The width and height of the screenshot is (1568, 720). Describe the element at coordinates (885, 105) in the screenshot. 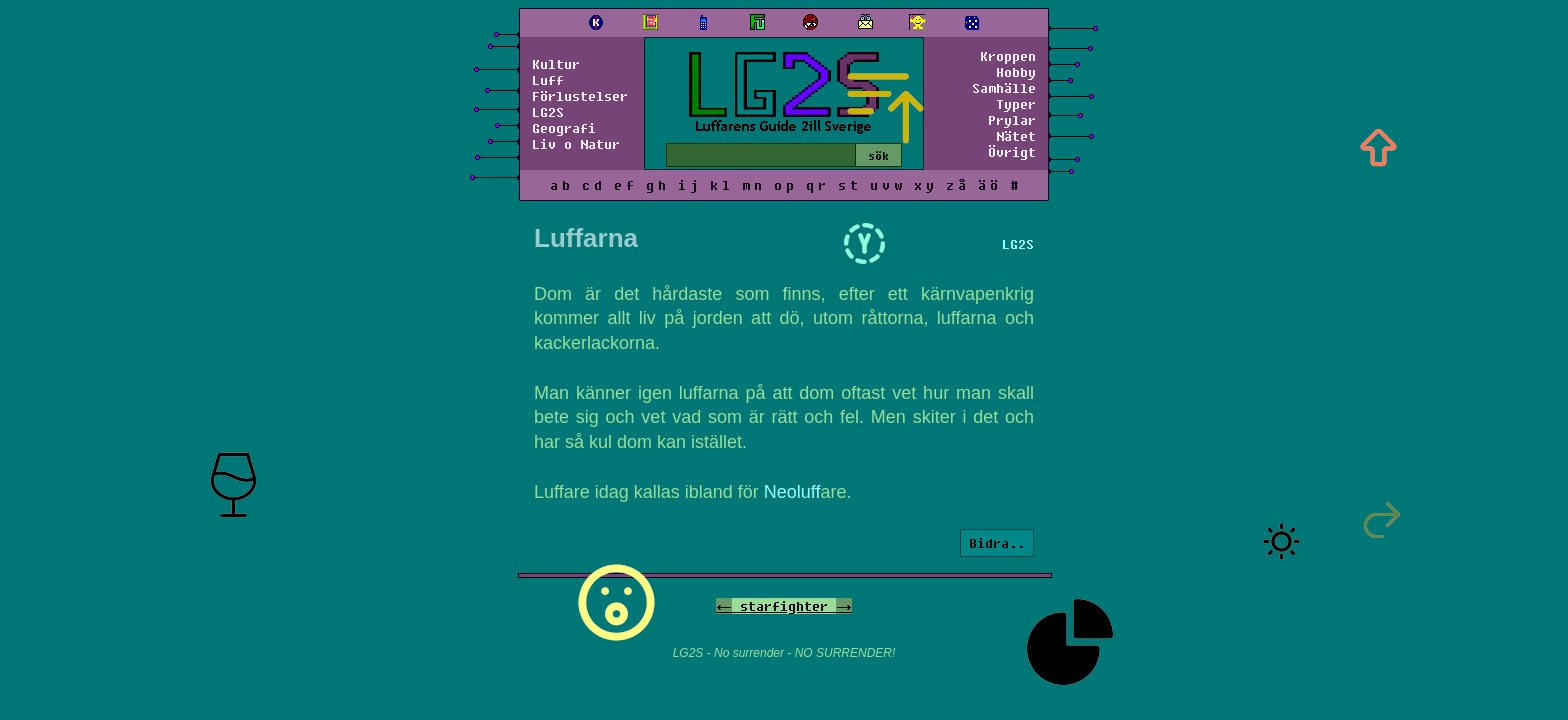

I see `sort list in ascending order` at that location.